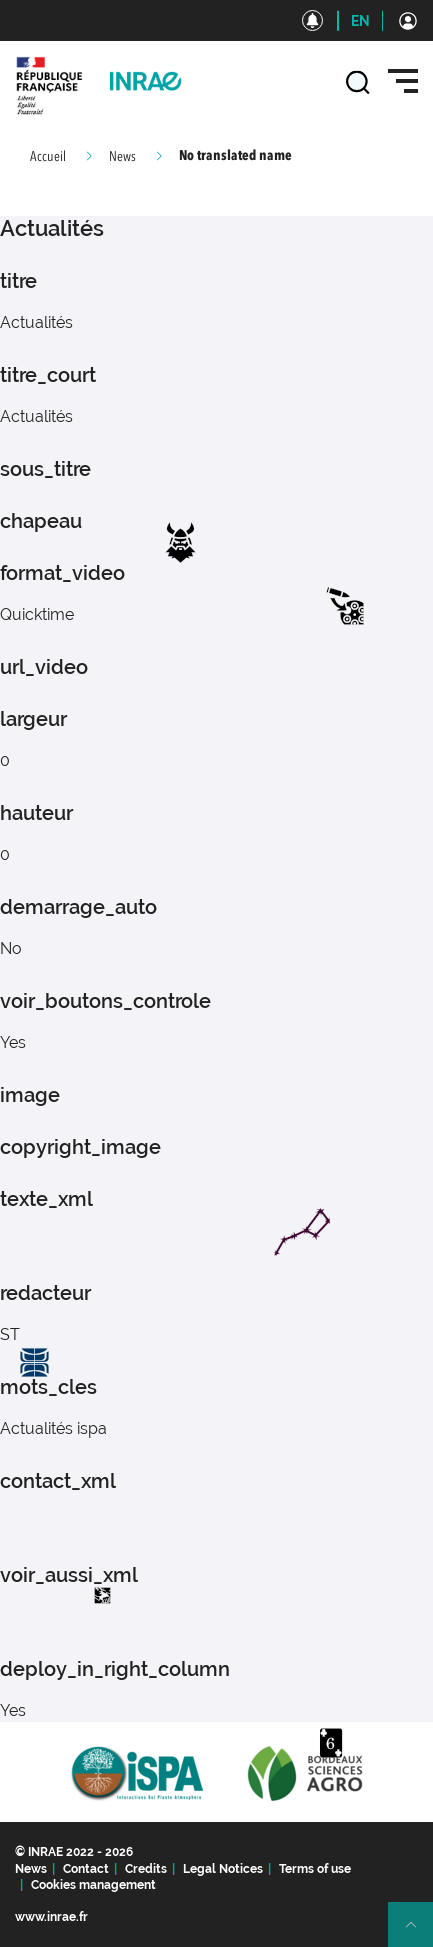 The width and height of the screenshot is (433, 1947). Describe the element at coordinates (102, 1595) in the screenshot. I see `initiate a persuasion or negotiation action` at that location.